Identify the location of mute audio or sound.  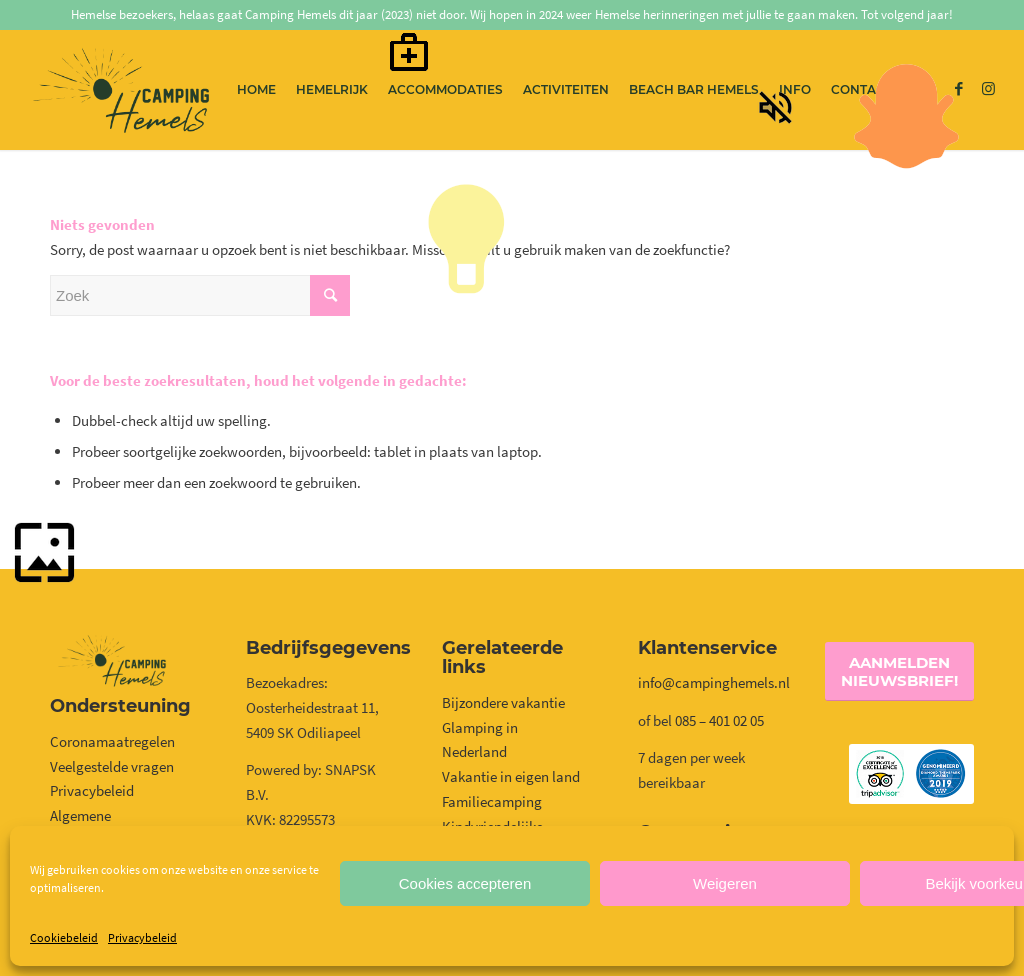
(775, 107).